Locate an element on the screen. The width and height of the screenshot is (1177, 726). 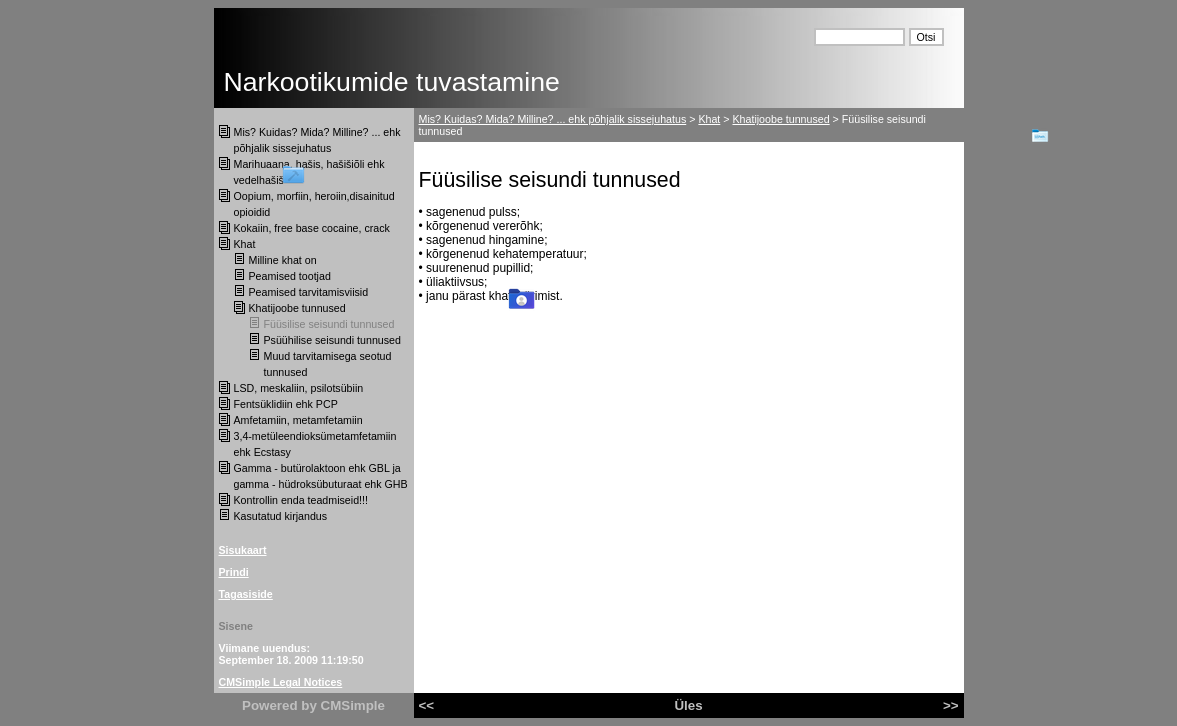
open user profile folder is located at coordinates (521, 299).